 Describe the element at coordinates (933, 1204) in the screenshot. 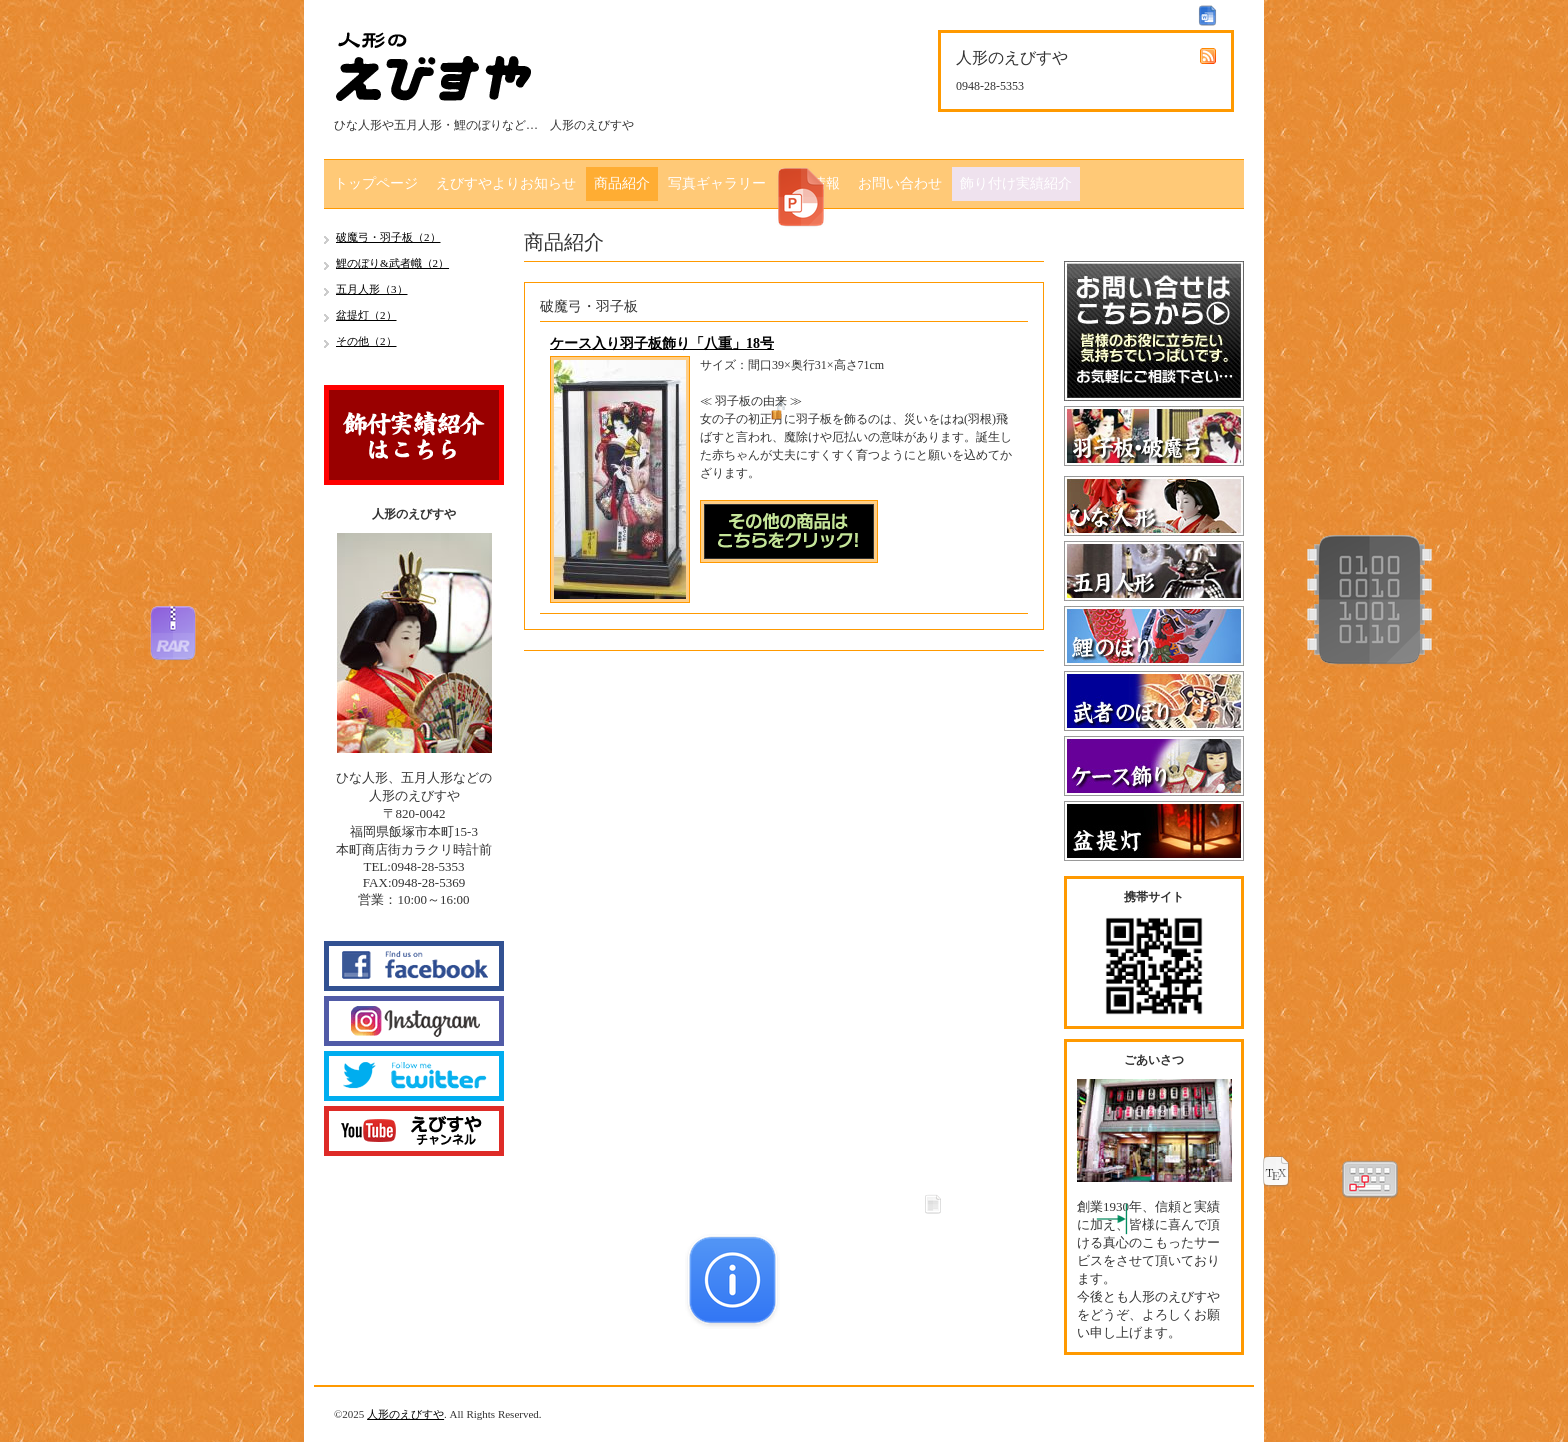

I see `open a text document` at that location.